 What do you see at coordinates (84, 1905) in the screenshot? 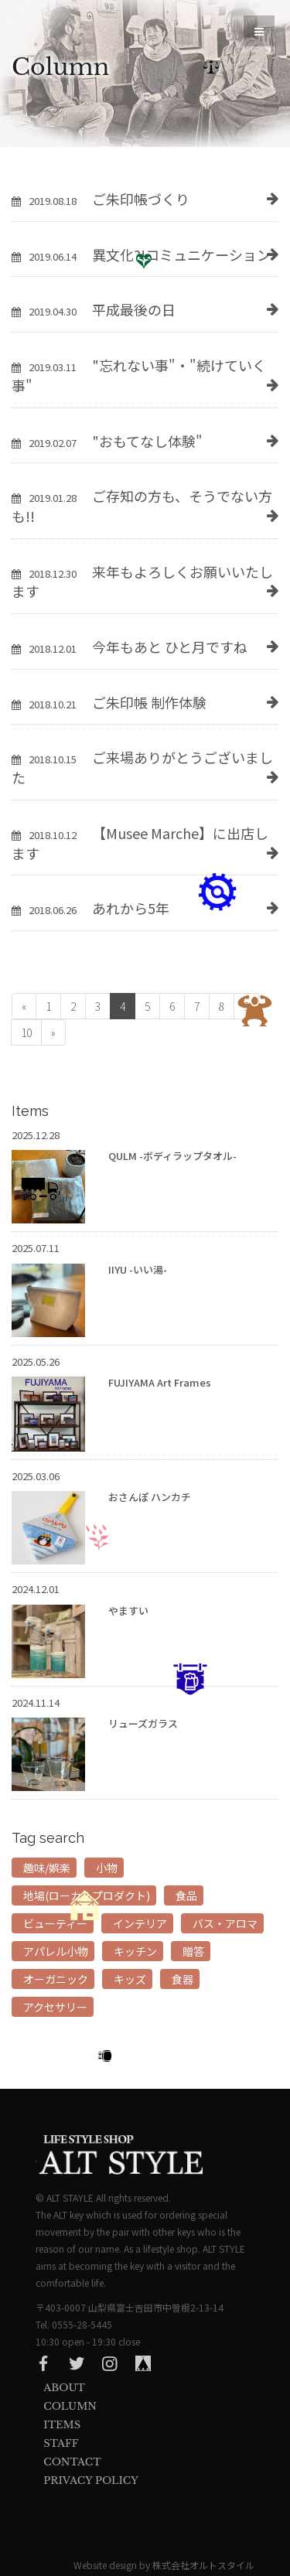
I see `find nearby post office locations` at bounding box center [84, 1905].